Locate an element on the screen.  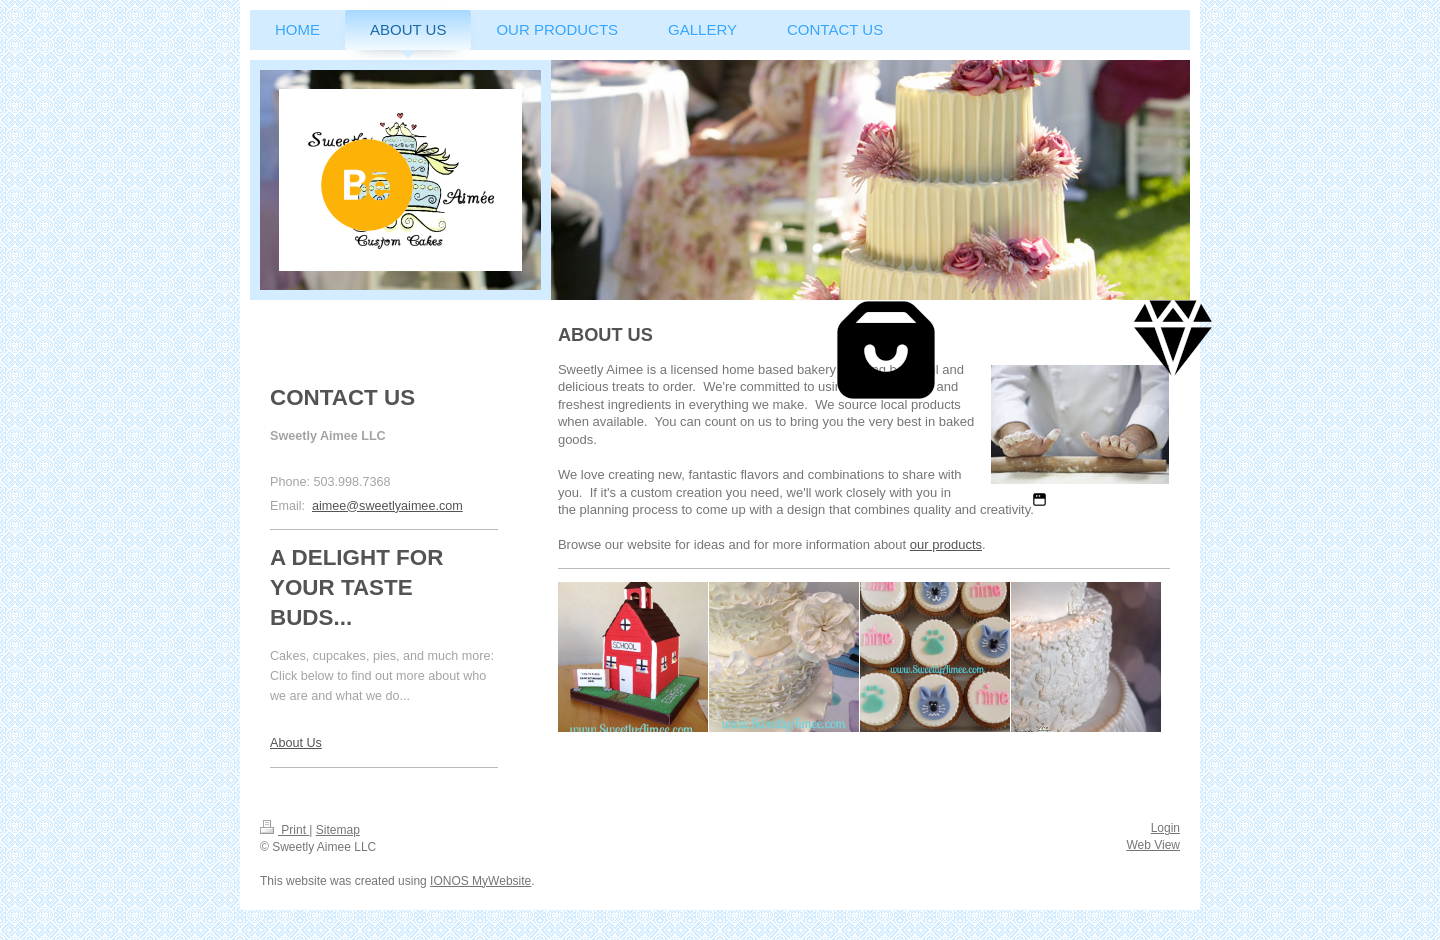
view your shopping bag is located at coordinates (886, 350).